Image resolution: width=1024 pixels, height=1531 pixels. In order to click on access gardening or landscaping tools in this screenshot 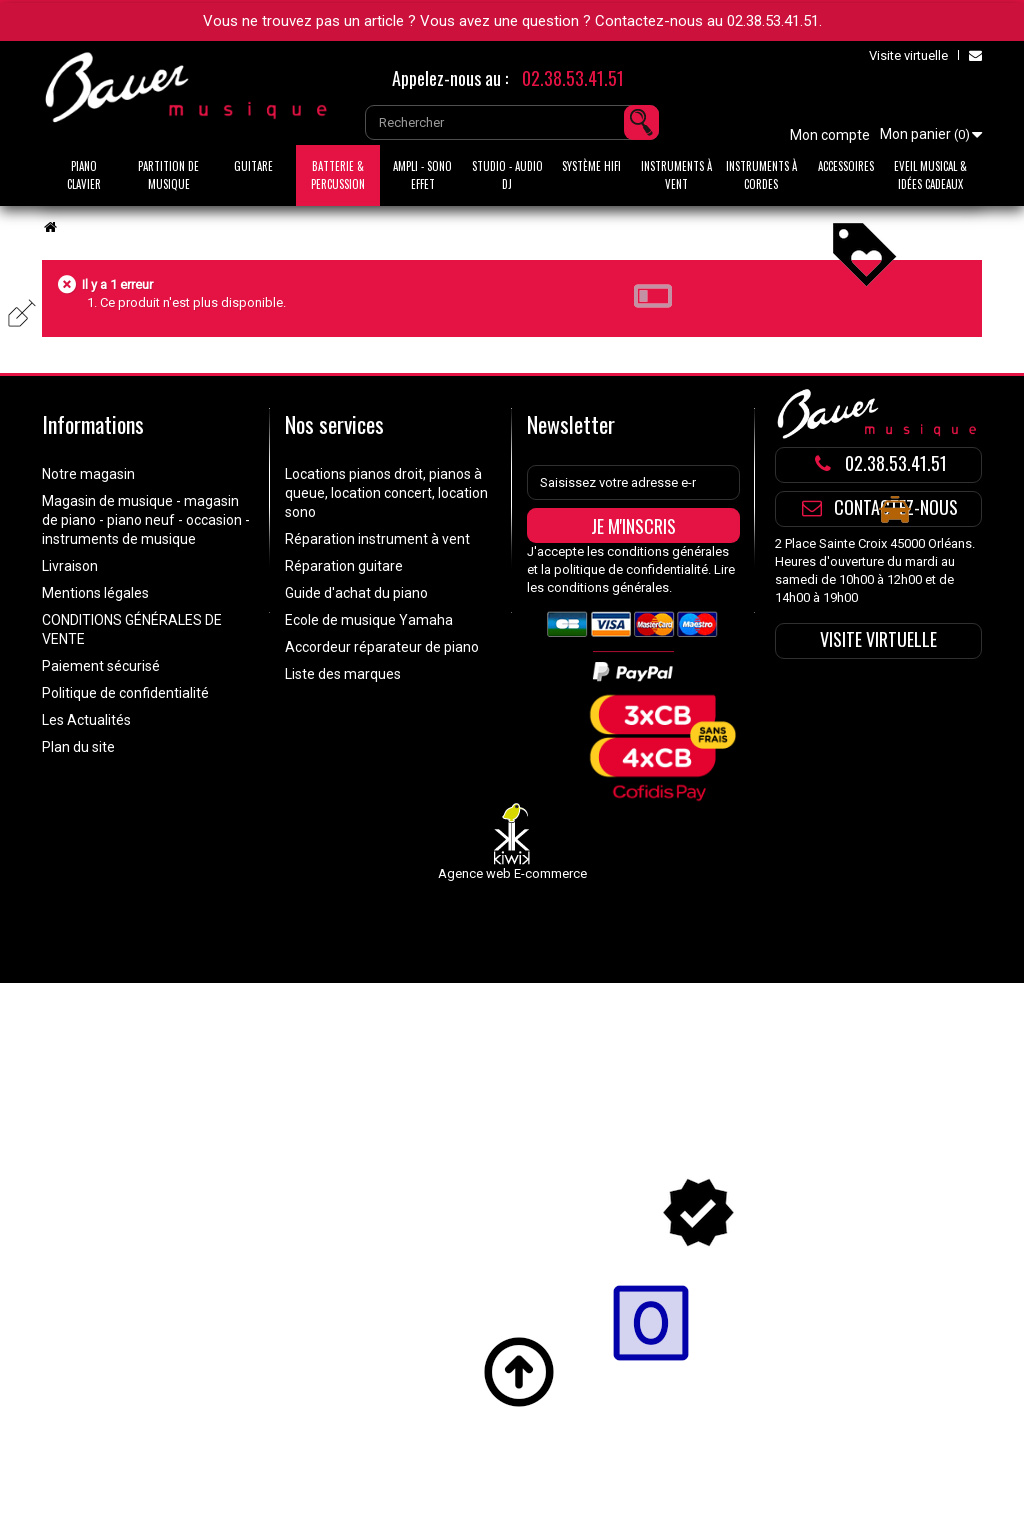, I will do `click(21, 313)`.